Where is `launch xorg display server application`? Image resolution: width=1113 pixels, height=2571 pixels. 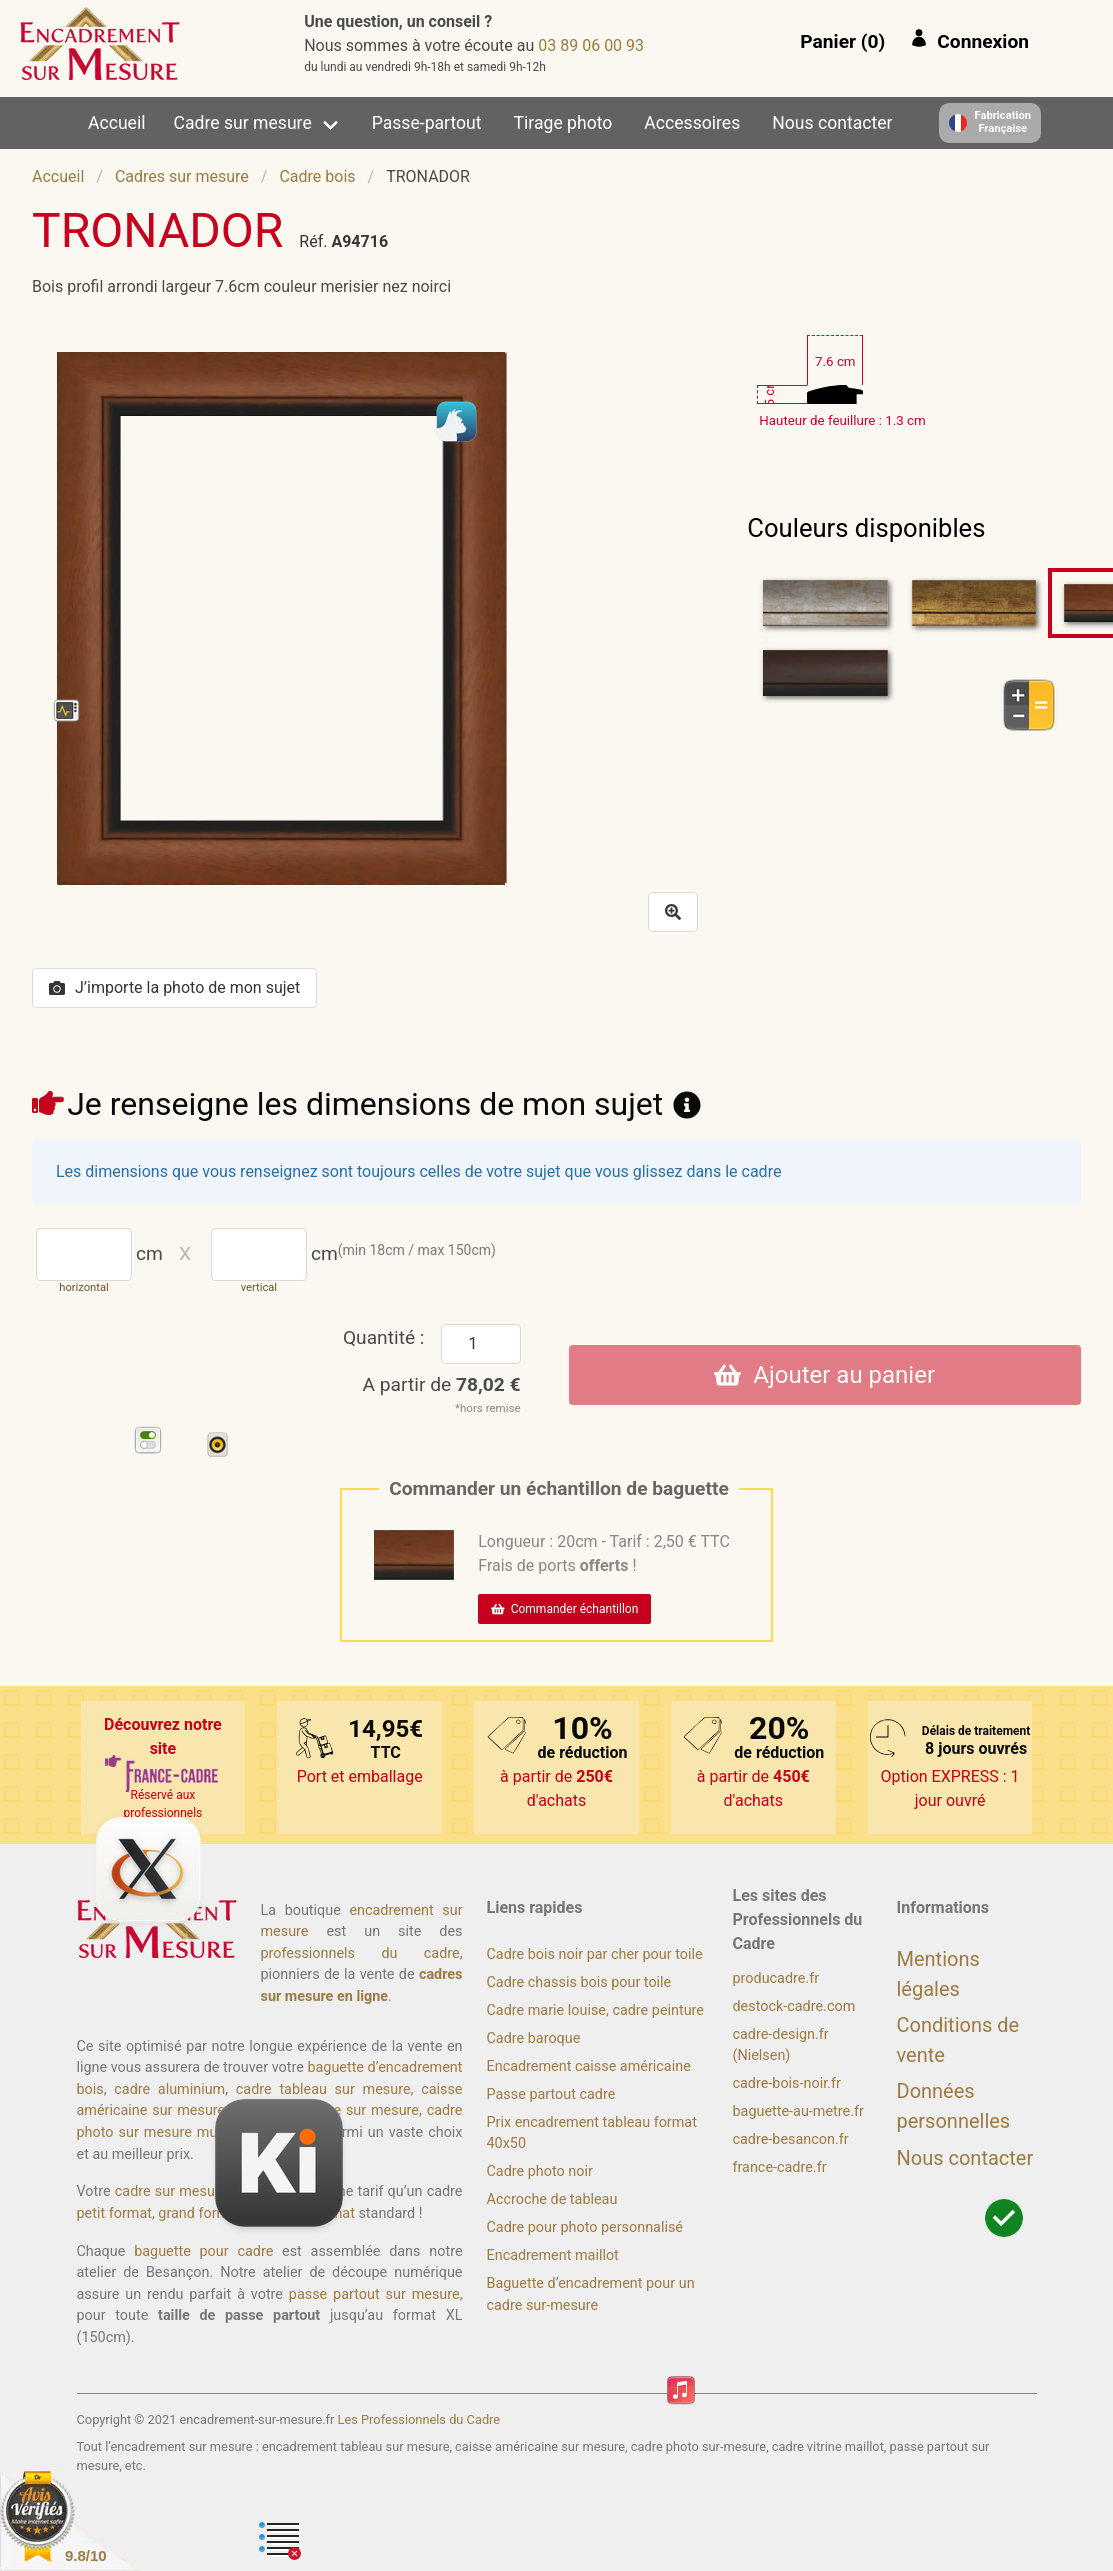 launch xorg display server application is located at coordinates (148, 1869).